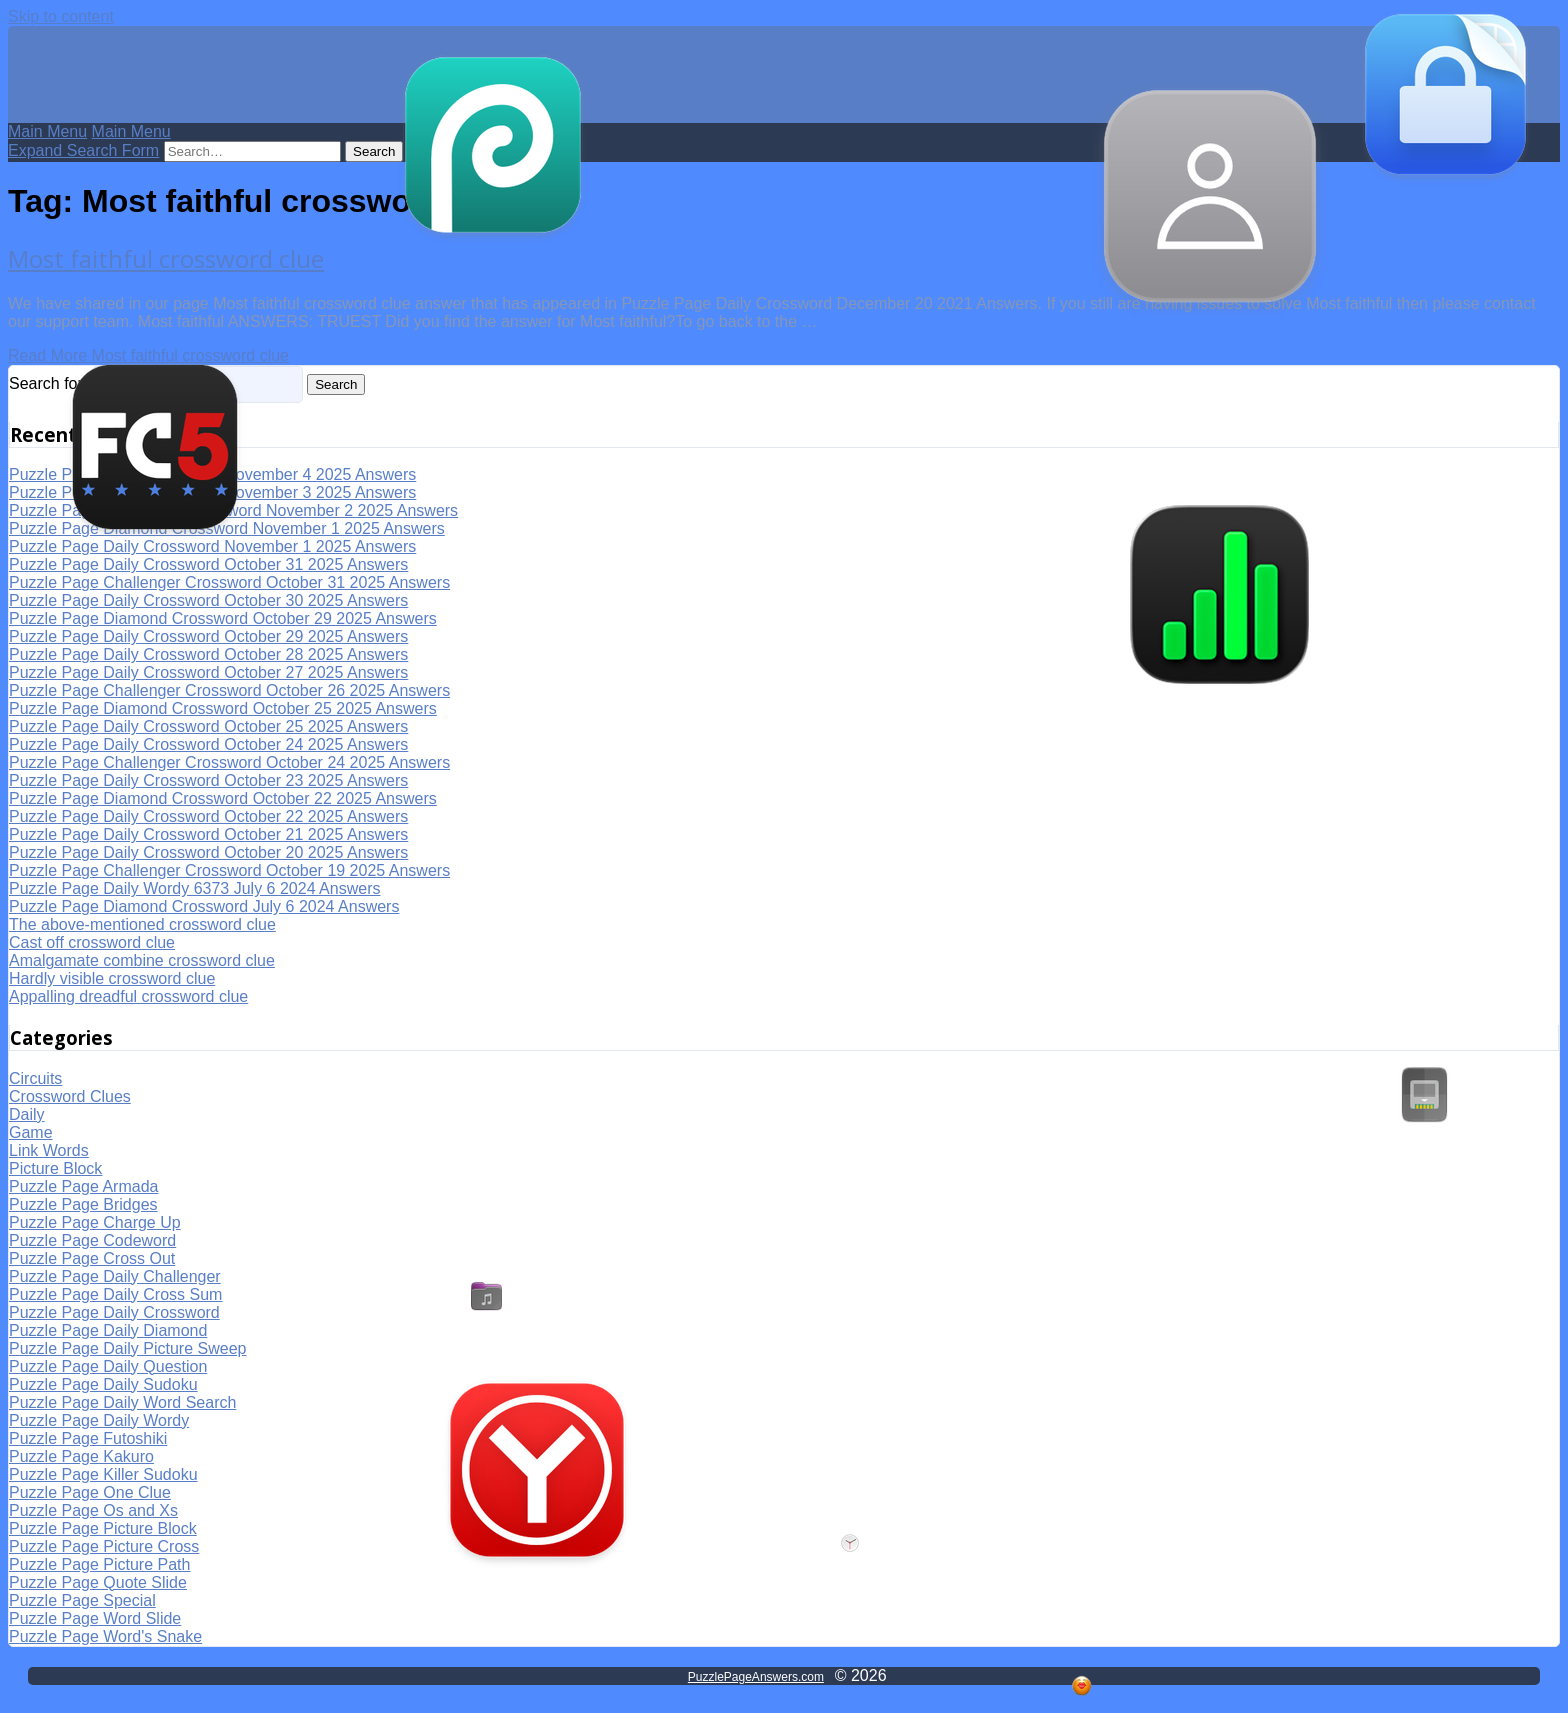 This screenshot has width=1568, height=1713. Describe the element at coordinates (155, 447) in the screenshot. I see `launch far cry 5 game` at that location.